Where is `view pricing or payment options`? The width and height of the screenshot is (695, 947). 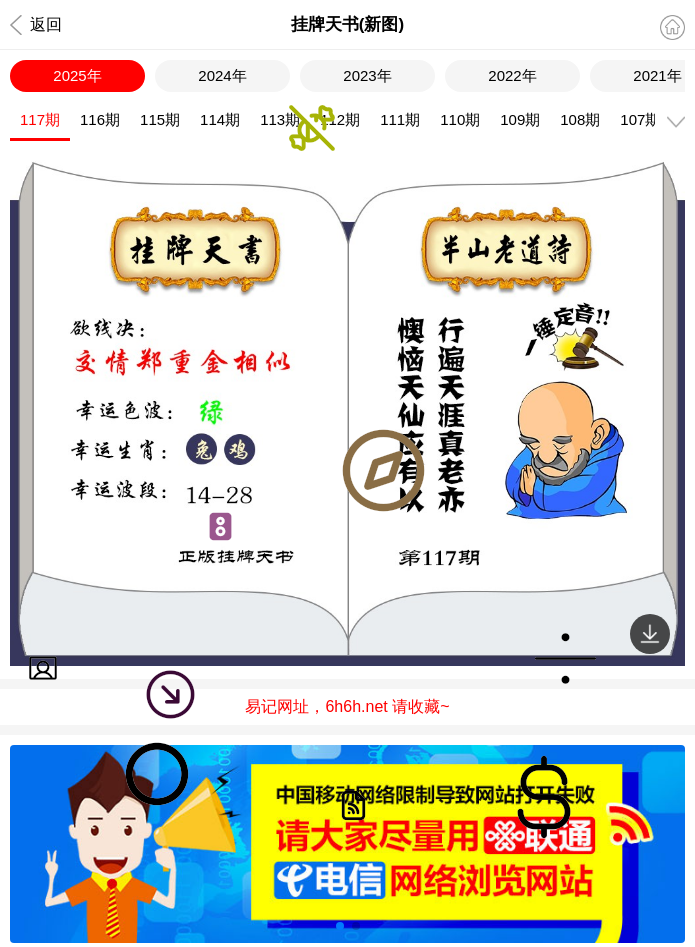 view pricing or payment options is located at coordinates (544, 797).